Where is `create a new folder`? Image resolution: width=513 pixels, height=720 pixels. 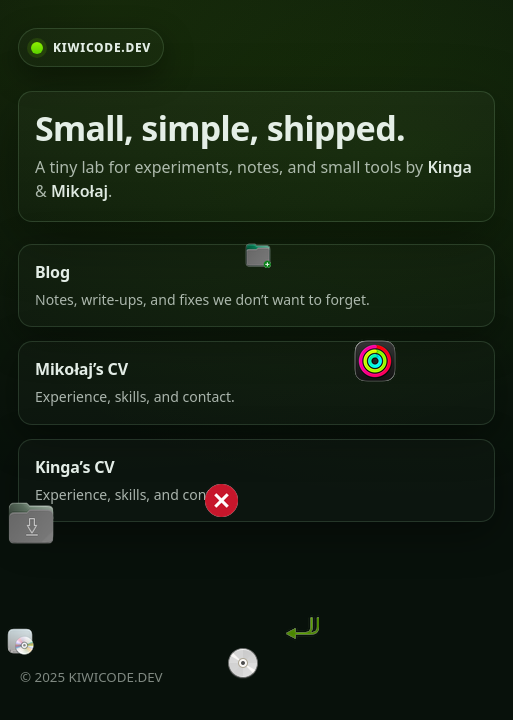 create a new folder is located at coordinates (258, 255).